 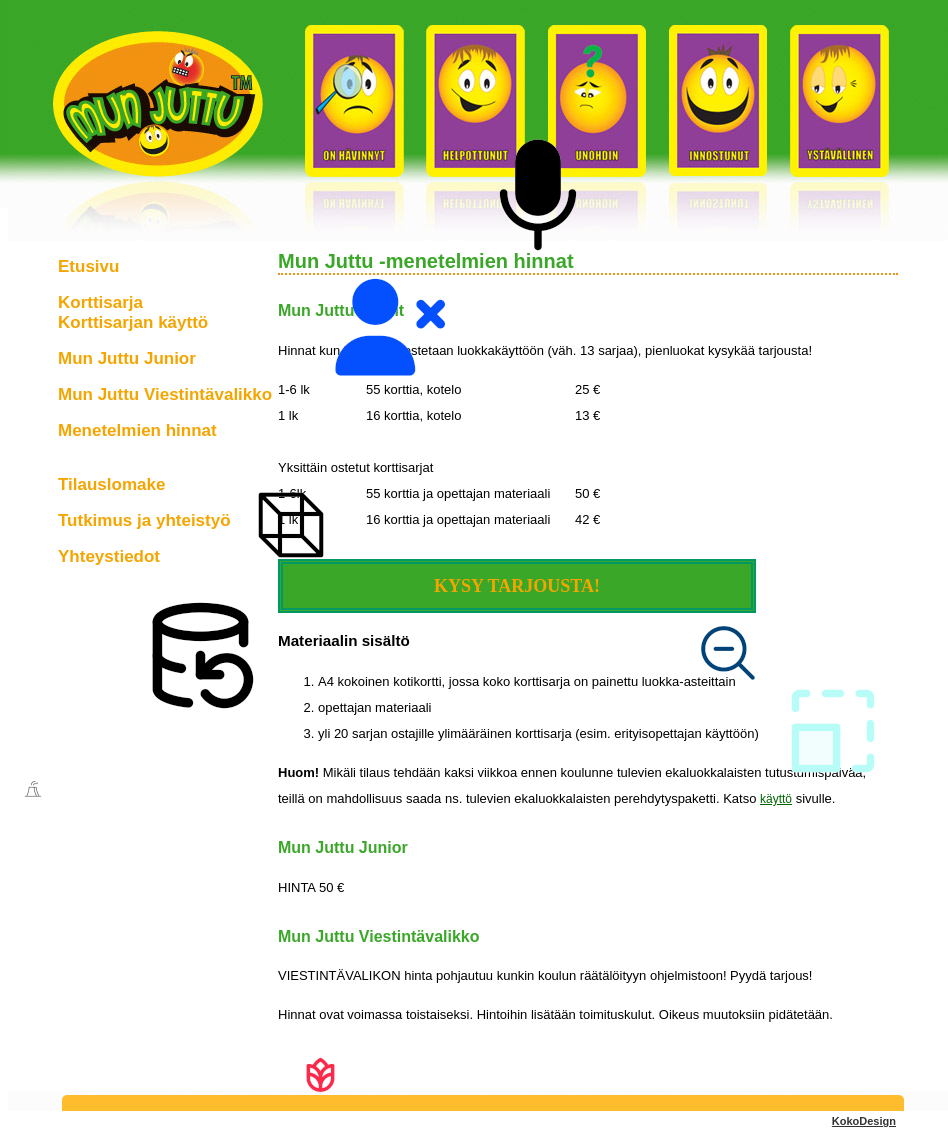 What do you see at coordinates (833, 731) in the screenshot?
I see `resize an element or window` at bounding box center [833, 731].